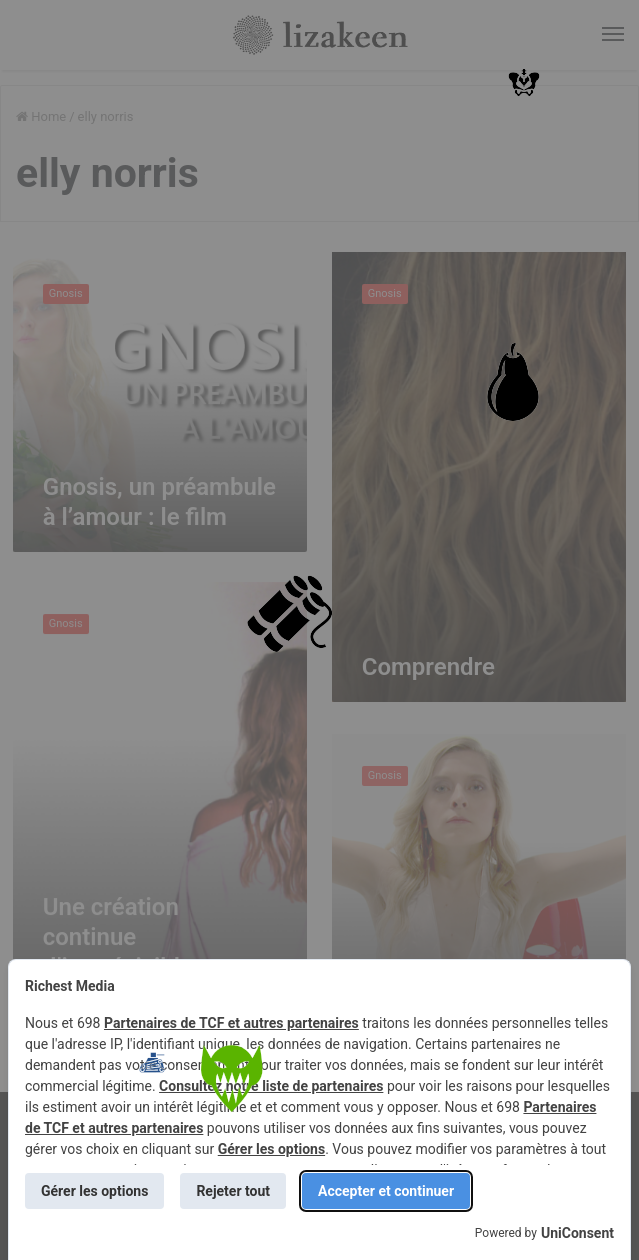 This screenshot has height=1260, width=639. Describe the element at coordinates (513, 382) in the screenshot. I see `select pear as your game fruit or character` at that location.